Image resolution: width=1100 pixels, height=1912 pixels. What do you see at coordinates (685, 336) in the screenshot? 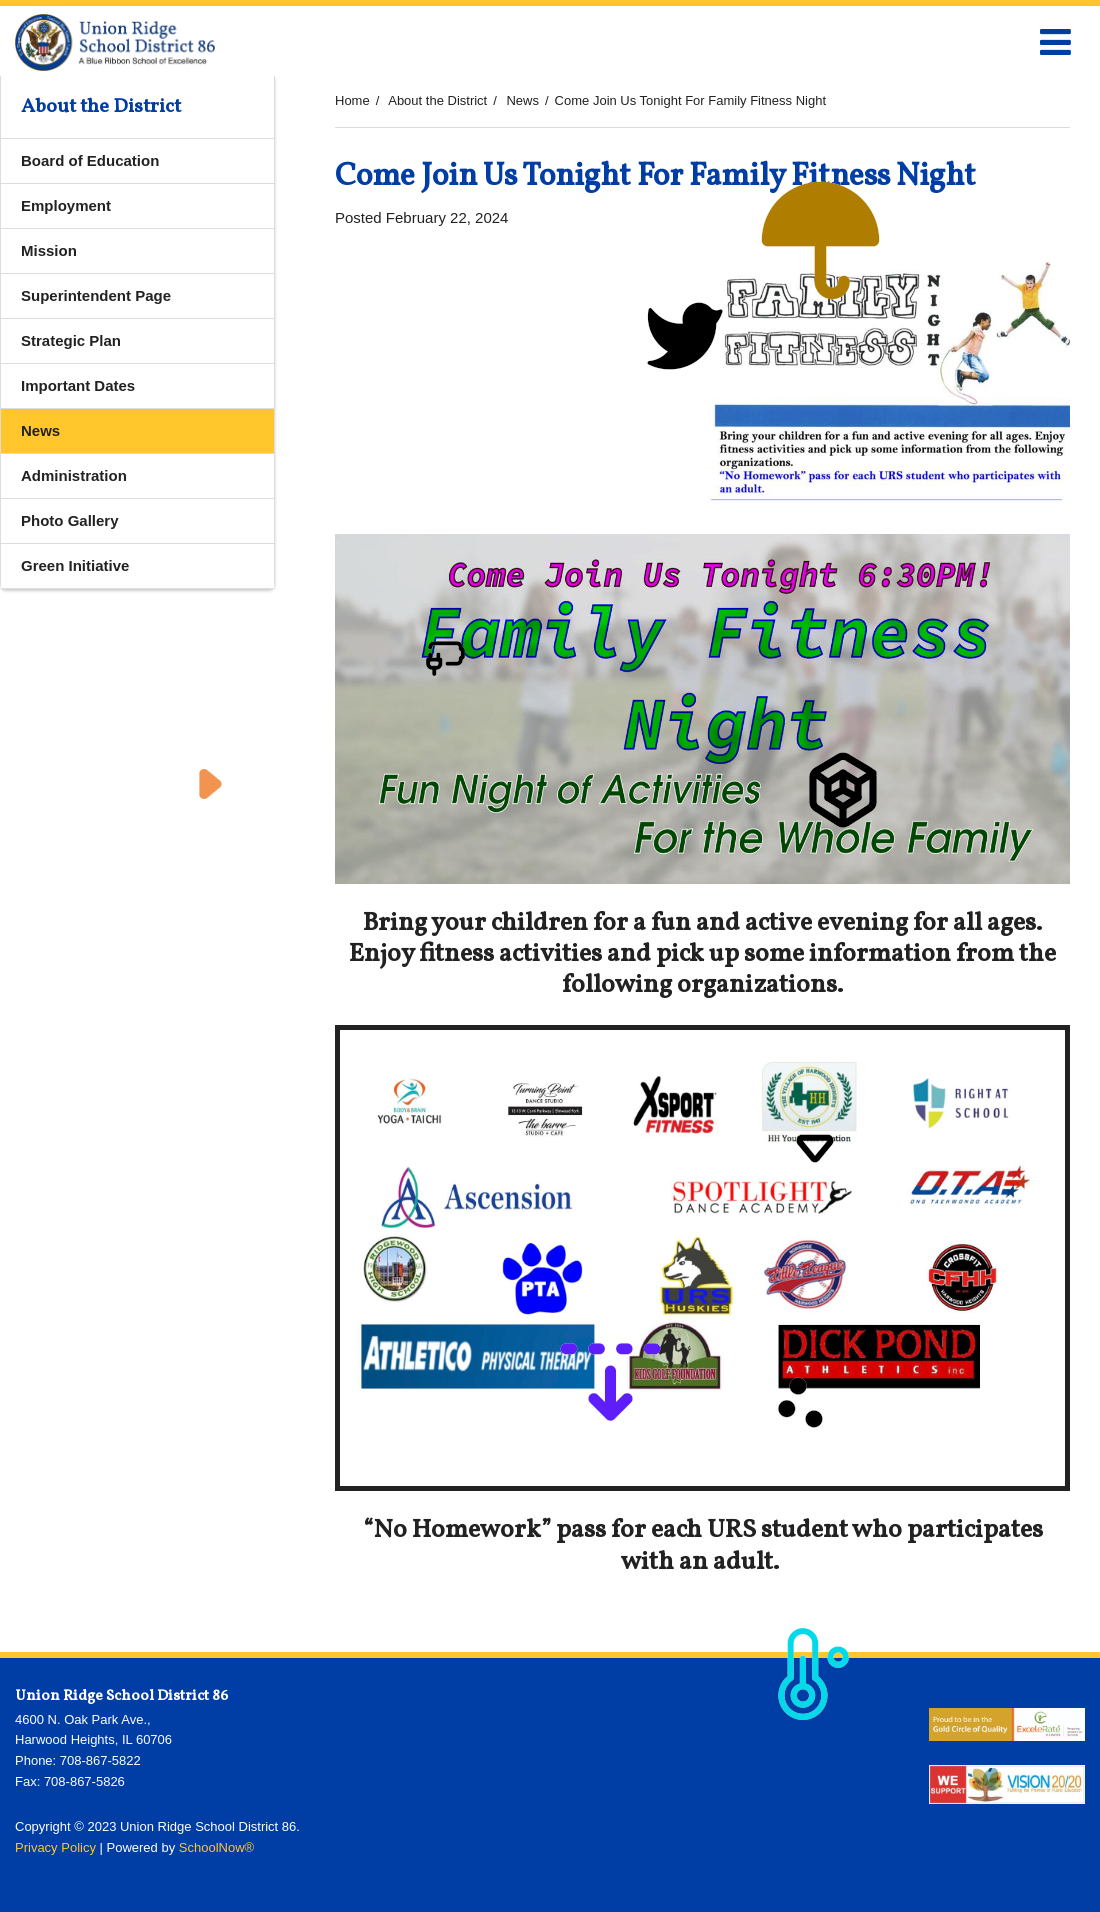
I see `open twitter` at bounding box center [685, 336].